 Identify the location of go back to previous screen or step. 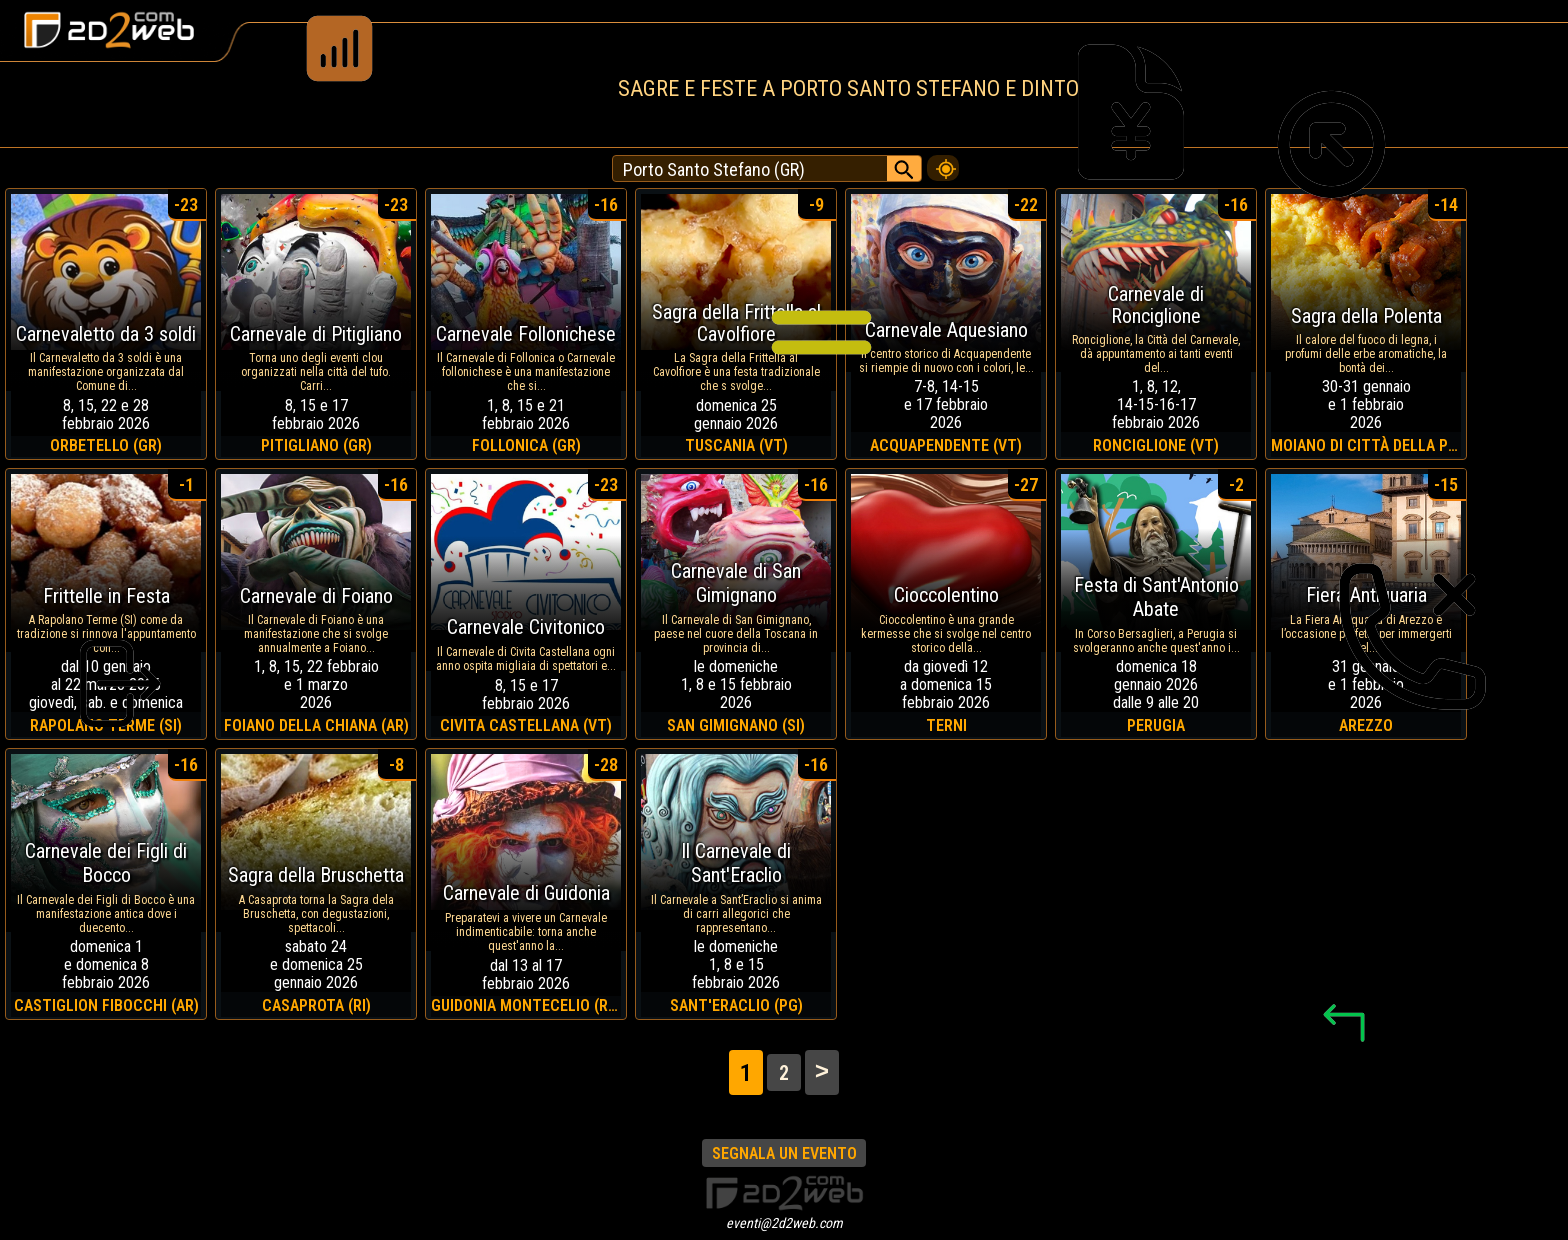
(1344, 1023).